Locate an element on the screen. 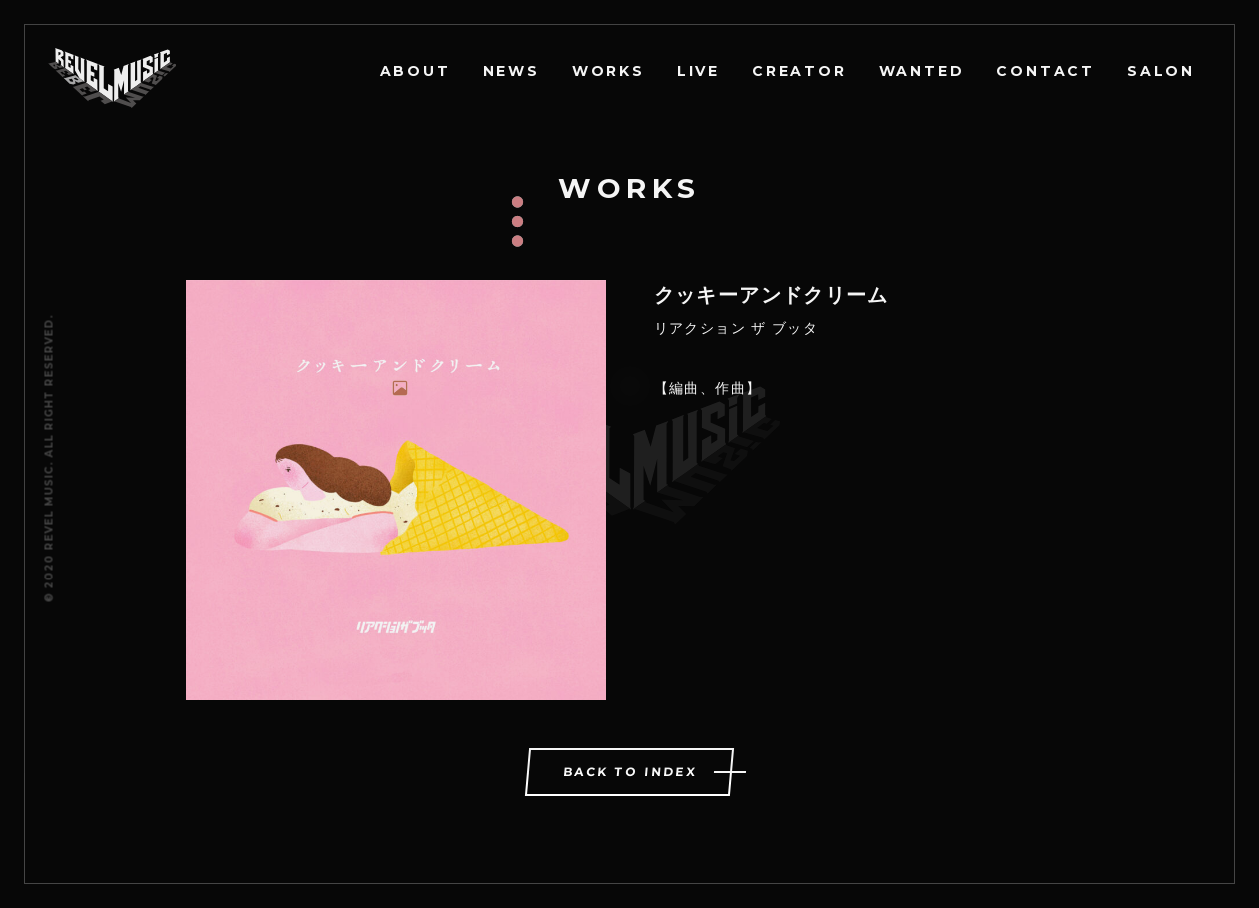 The image size is (1259, 908). open additional options menu is located at coordinates (517, 221).